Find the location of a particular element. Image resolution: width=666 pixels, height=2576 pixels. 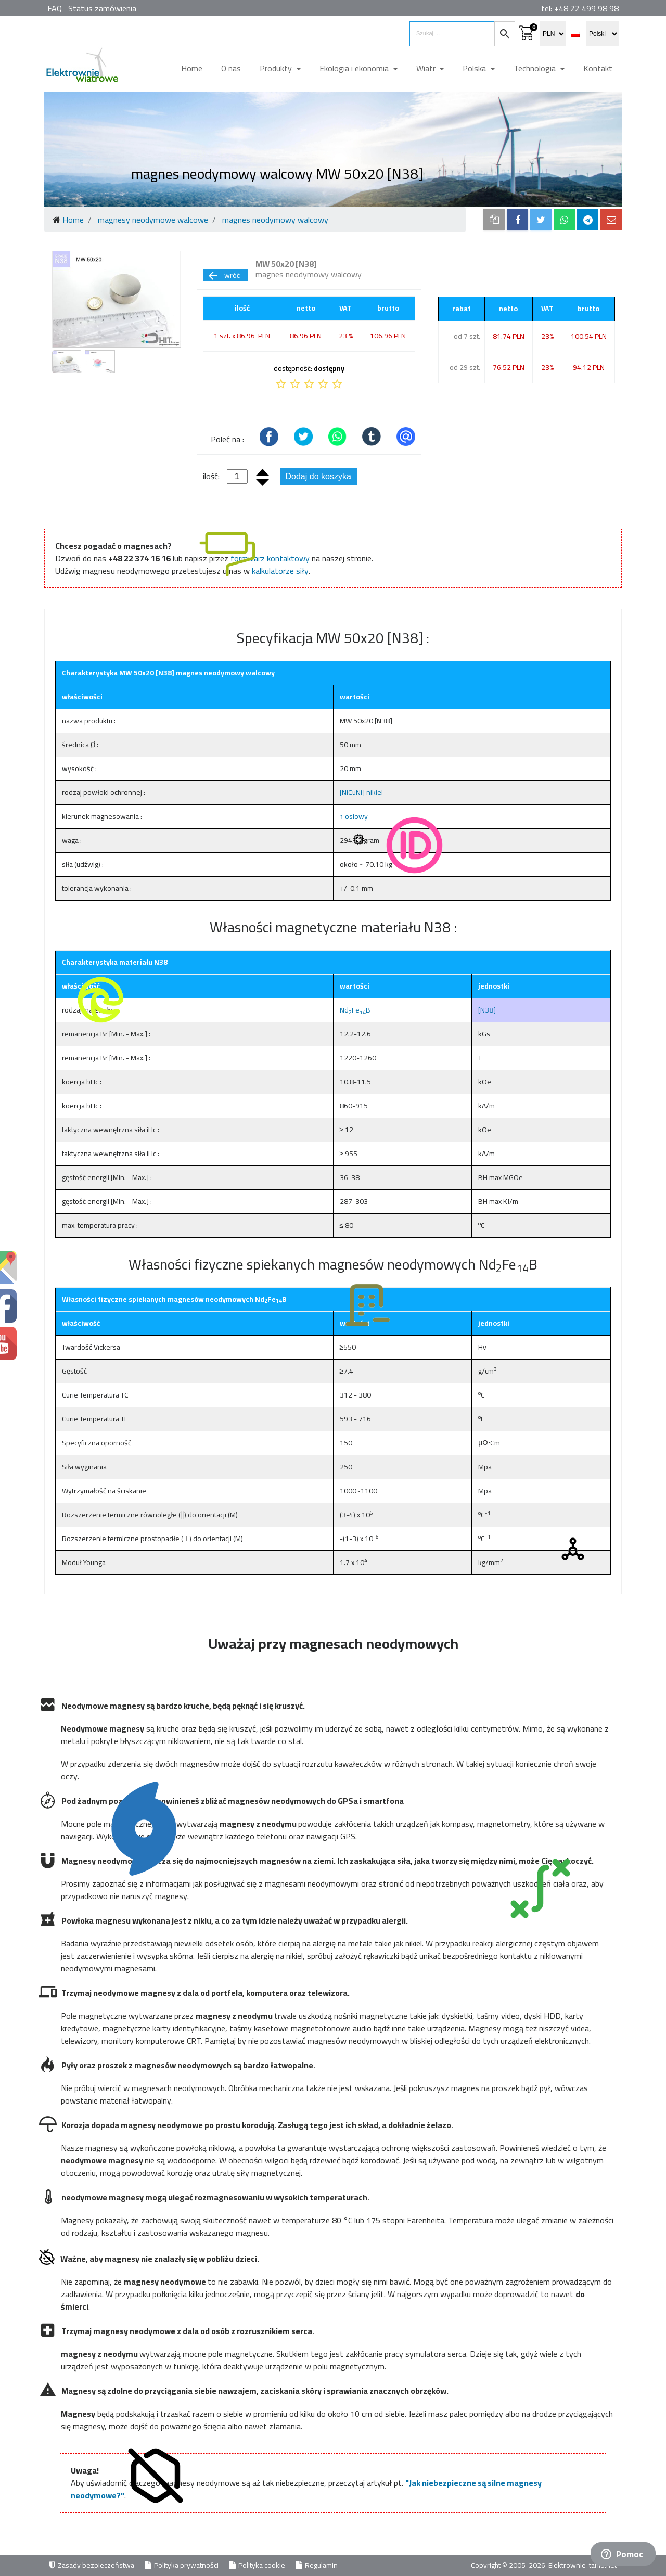

remove a building from your list is located at coordinates (366, 1305).